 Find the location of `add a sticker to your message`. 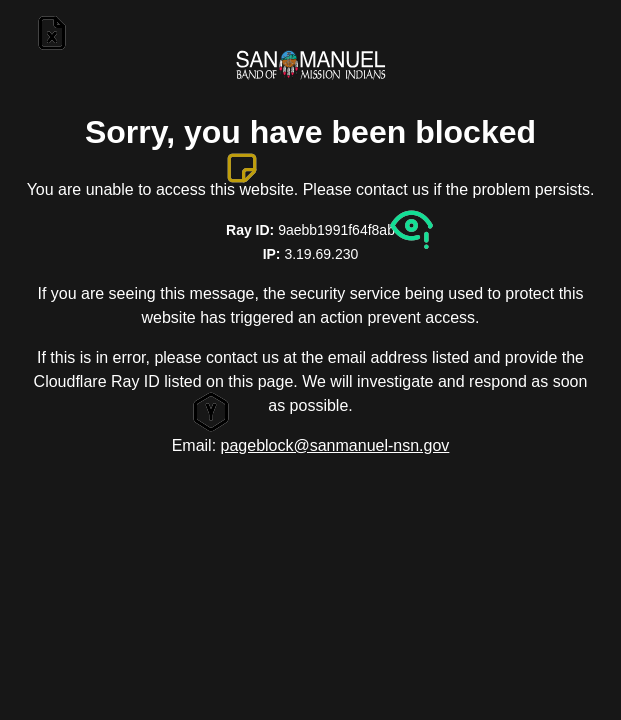

add a sticker to your message is located at coordinates (242, 168).